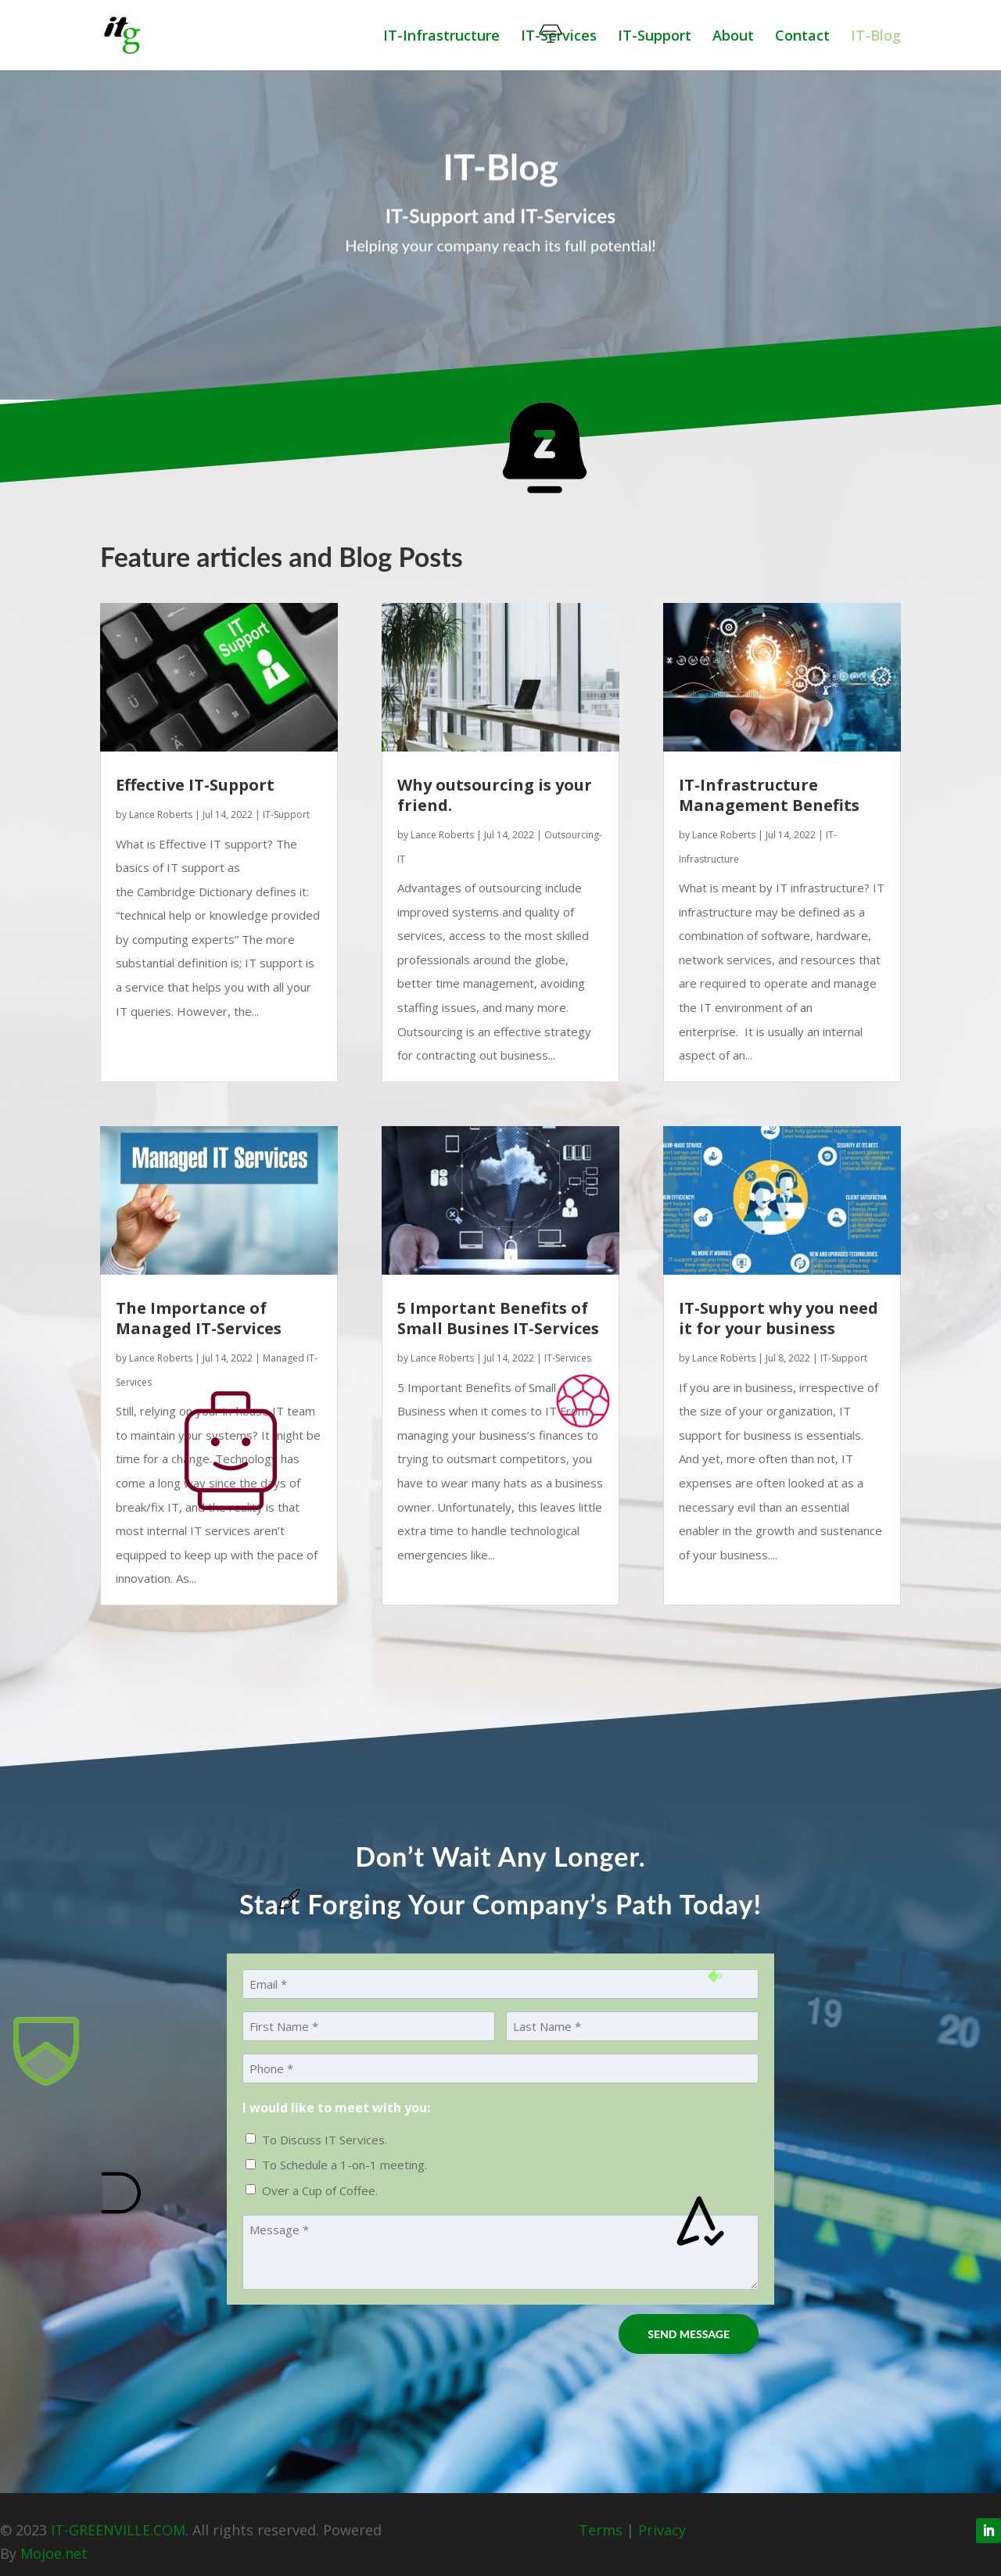 The height and width of the screenshot is (2576, 1001). What do you see at coordinates (544, 447) in the screenshot?
I see `mute notifications or enable do not disturb mode` at bounding box center [544, 447].